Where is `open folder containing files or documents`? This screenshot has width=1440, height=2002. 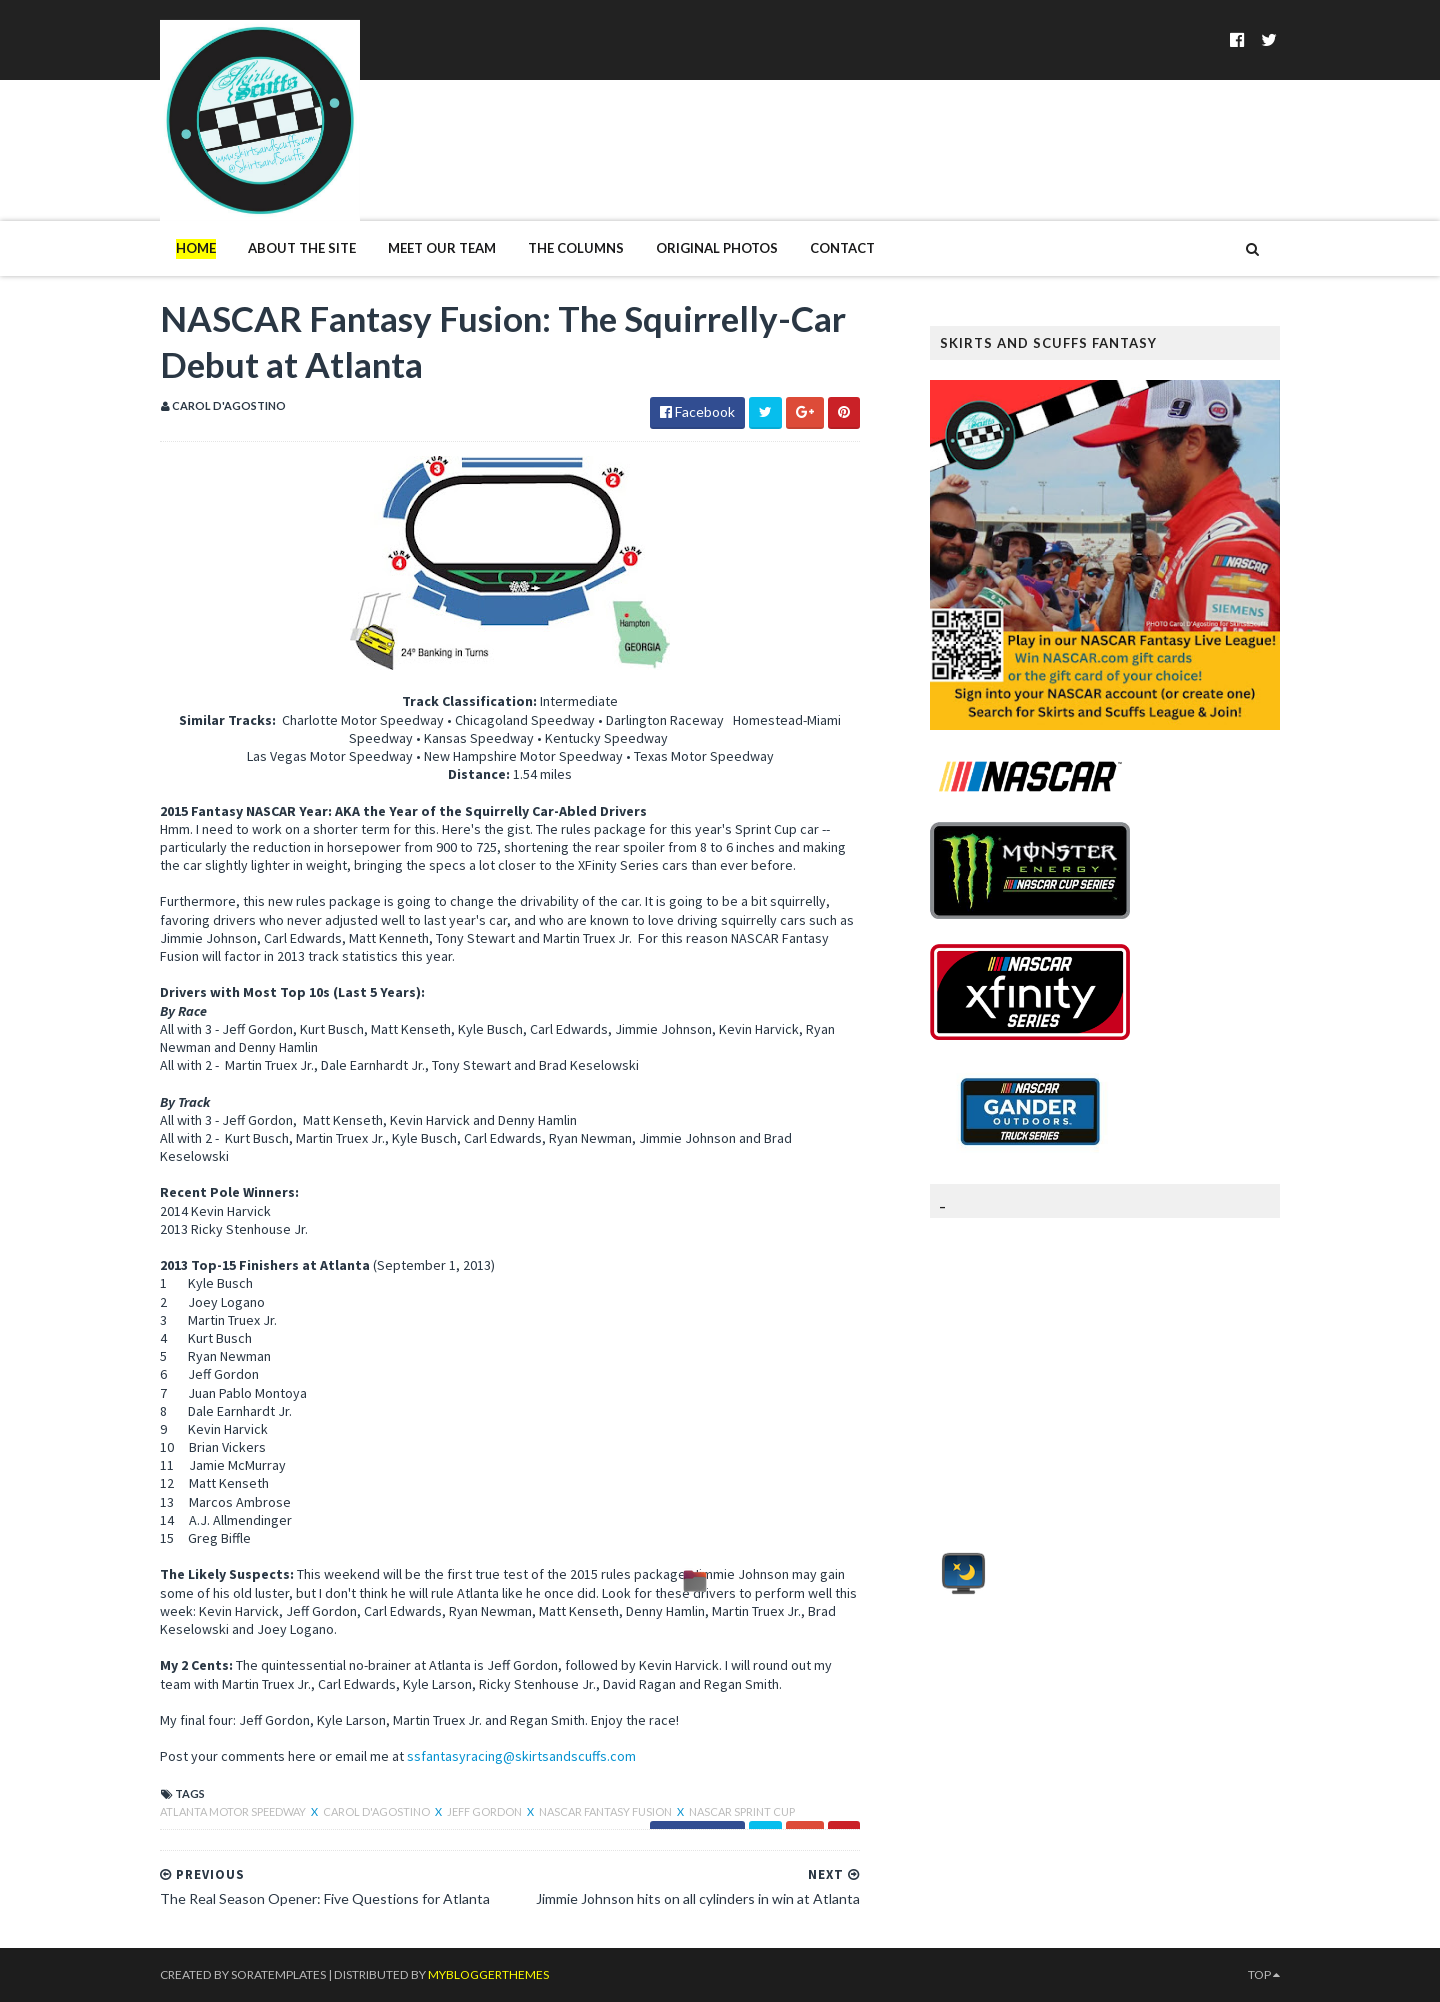 open folder containing files or documents is located at coordinates (695, 1581).